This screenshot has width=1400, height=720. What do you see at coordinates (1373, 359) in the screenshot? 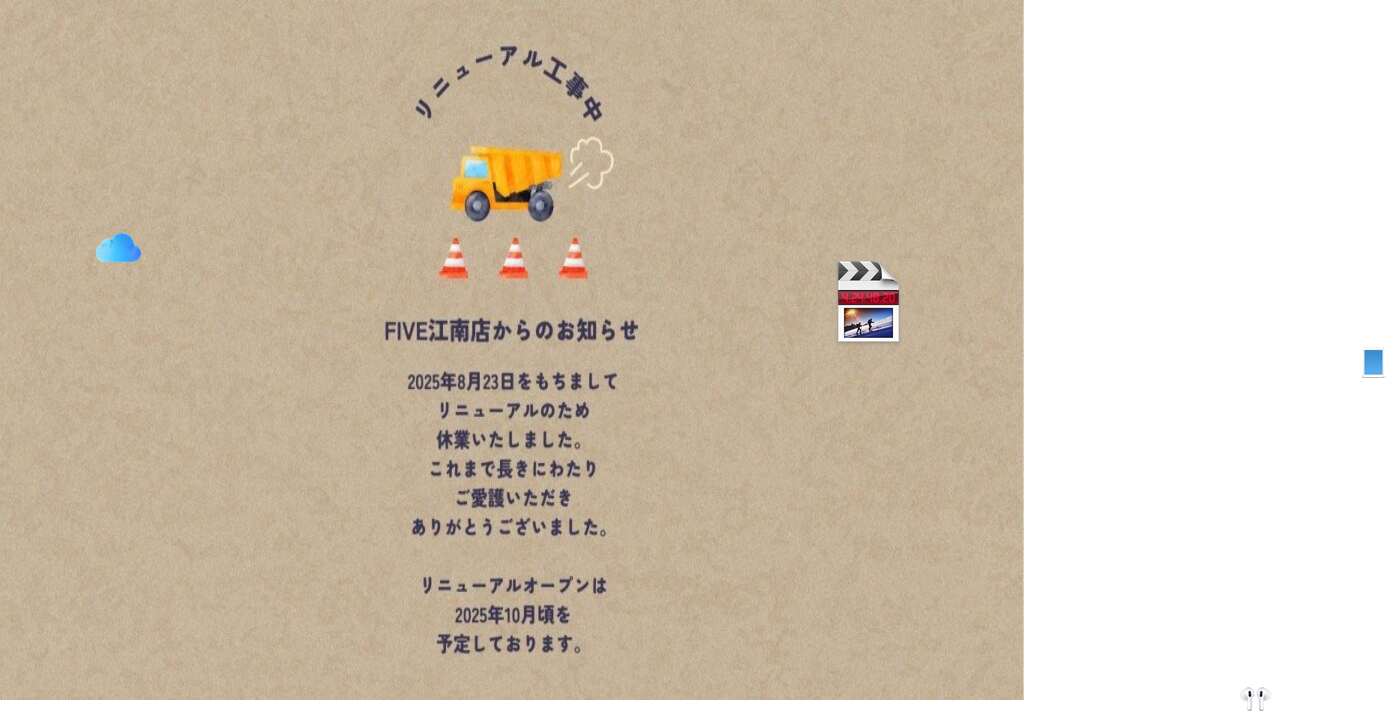
I see `iPad mini device connected via cellular` at bounding box center [1373, 359].